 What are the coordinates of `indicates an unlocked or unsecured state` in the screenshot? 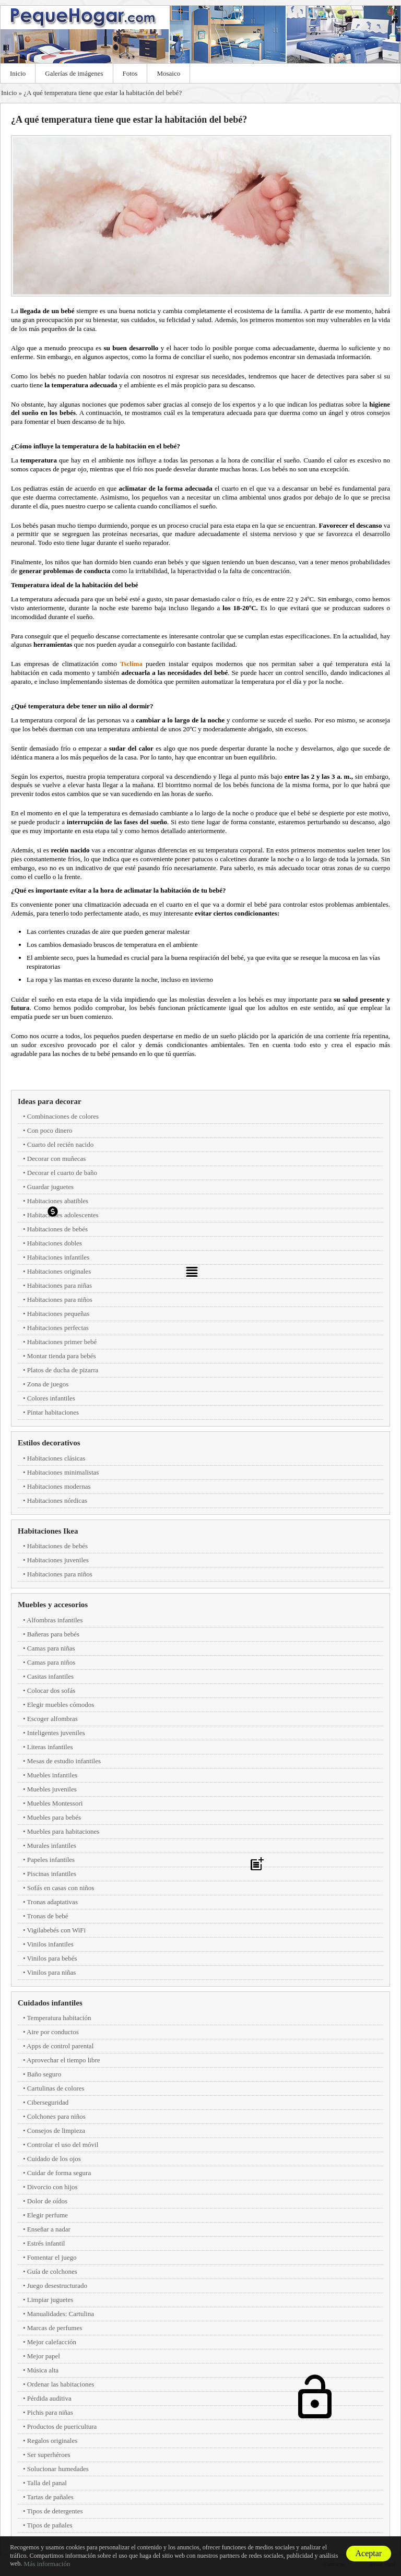 It's located at (315, 2397).